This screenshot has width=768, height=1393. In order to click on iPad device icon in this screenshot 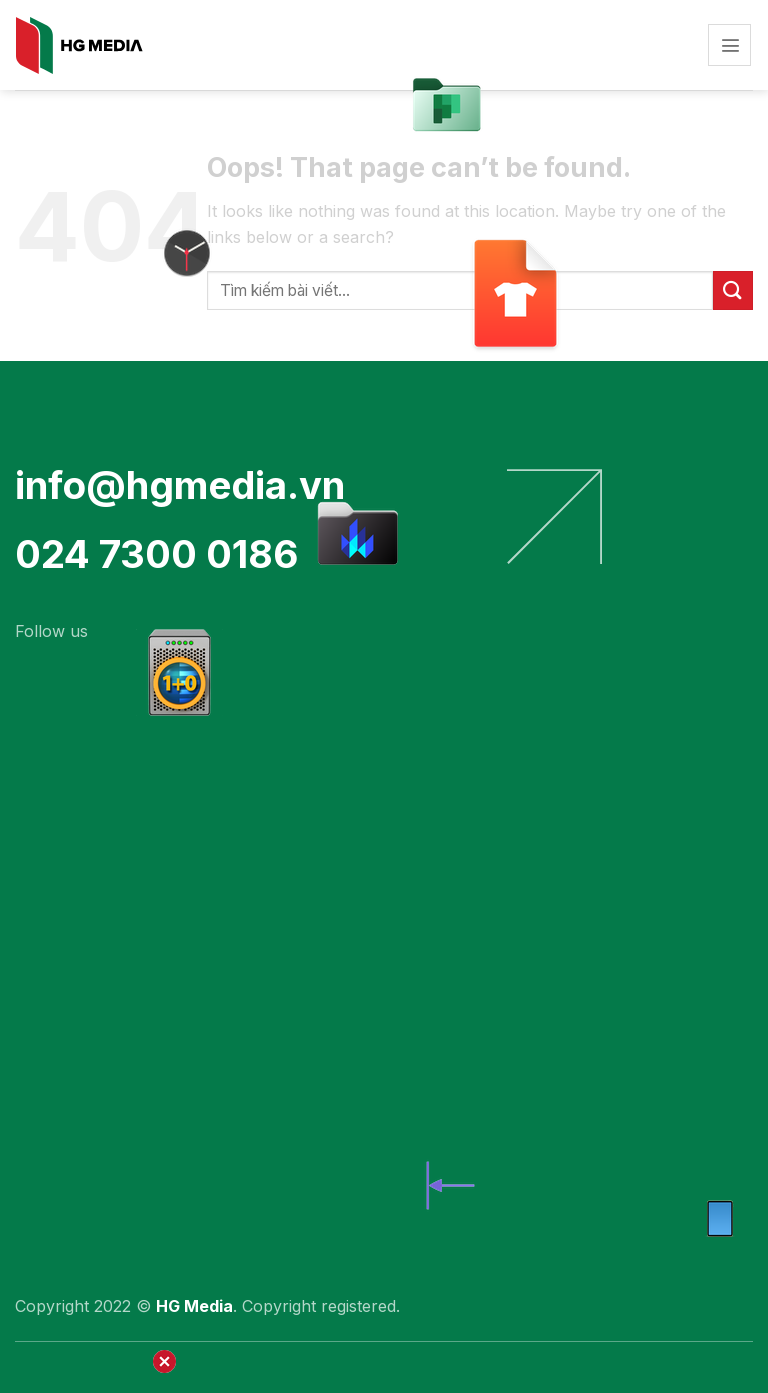, I will do `click(720, 1219)`.